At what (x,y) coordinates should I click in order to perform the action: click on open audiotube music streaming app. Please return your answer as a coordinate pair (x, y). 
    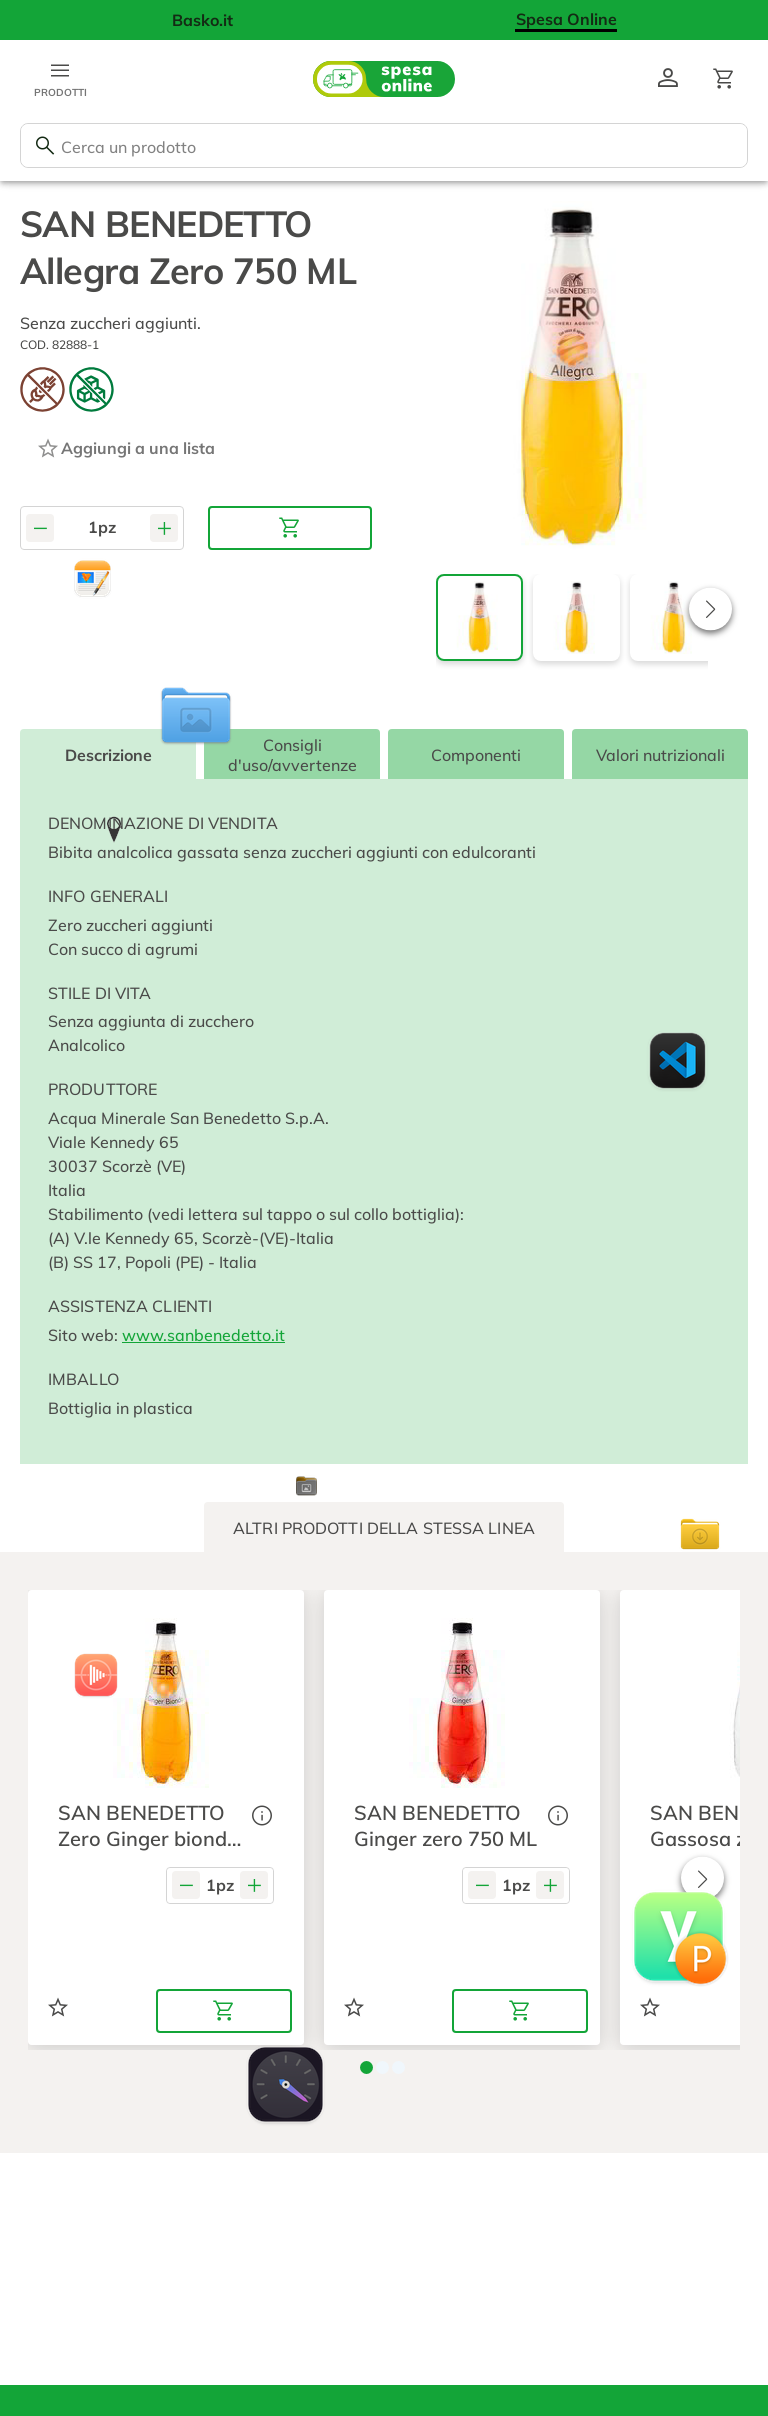
    Looking at the image, I should click on (96, 1675).